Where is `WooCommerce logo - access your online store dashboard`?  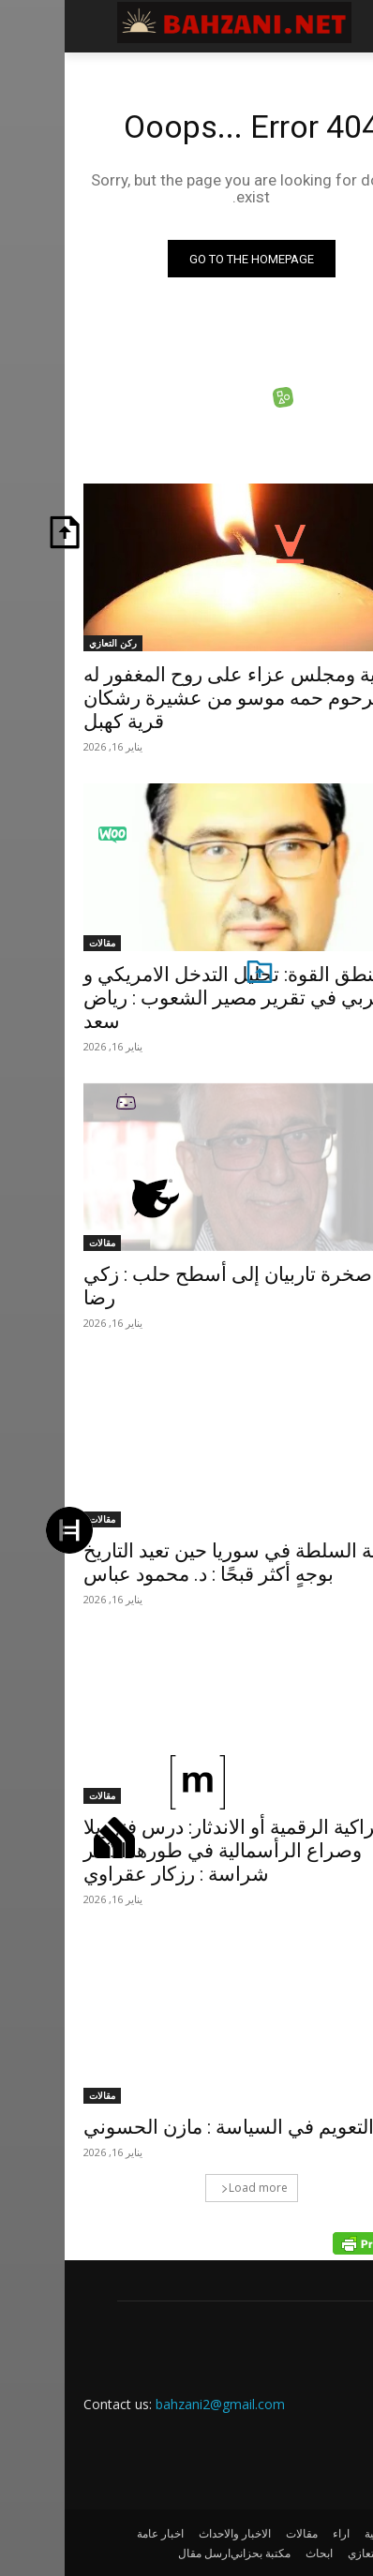 WooCommerce logo - access your online store dashboard is located at coordinates (112, 835).